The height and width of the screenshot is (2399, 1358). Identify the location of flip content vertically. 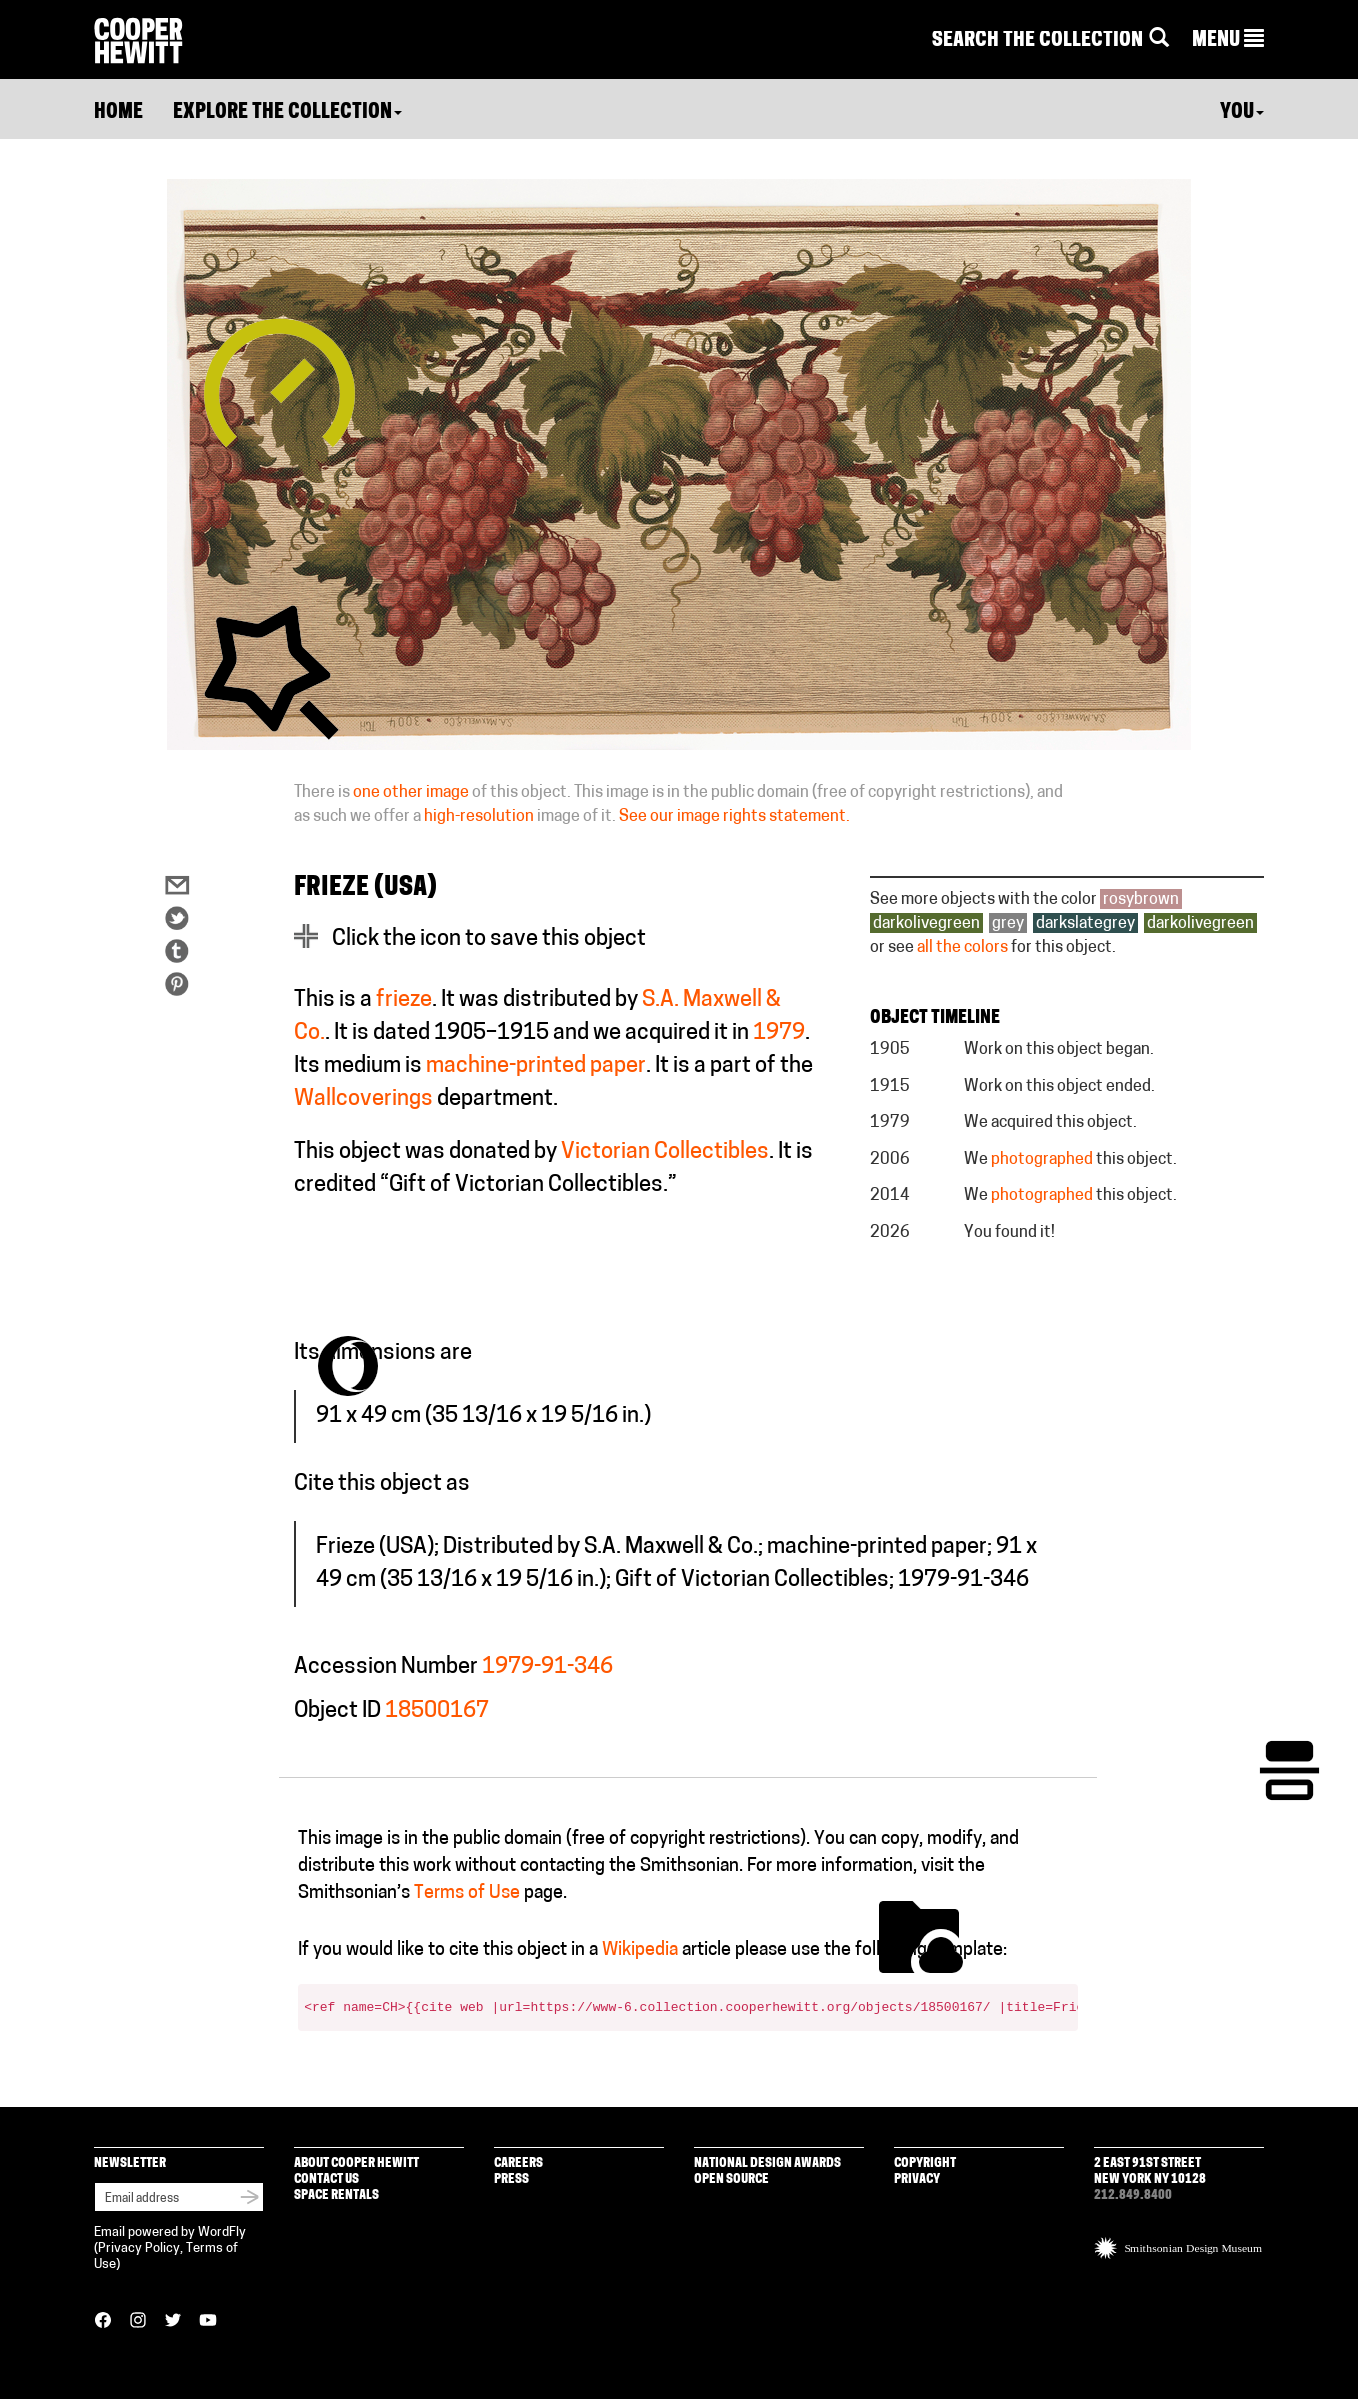
(1289, 1770).